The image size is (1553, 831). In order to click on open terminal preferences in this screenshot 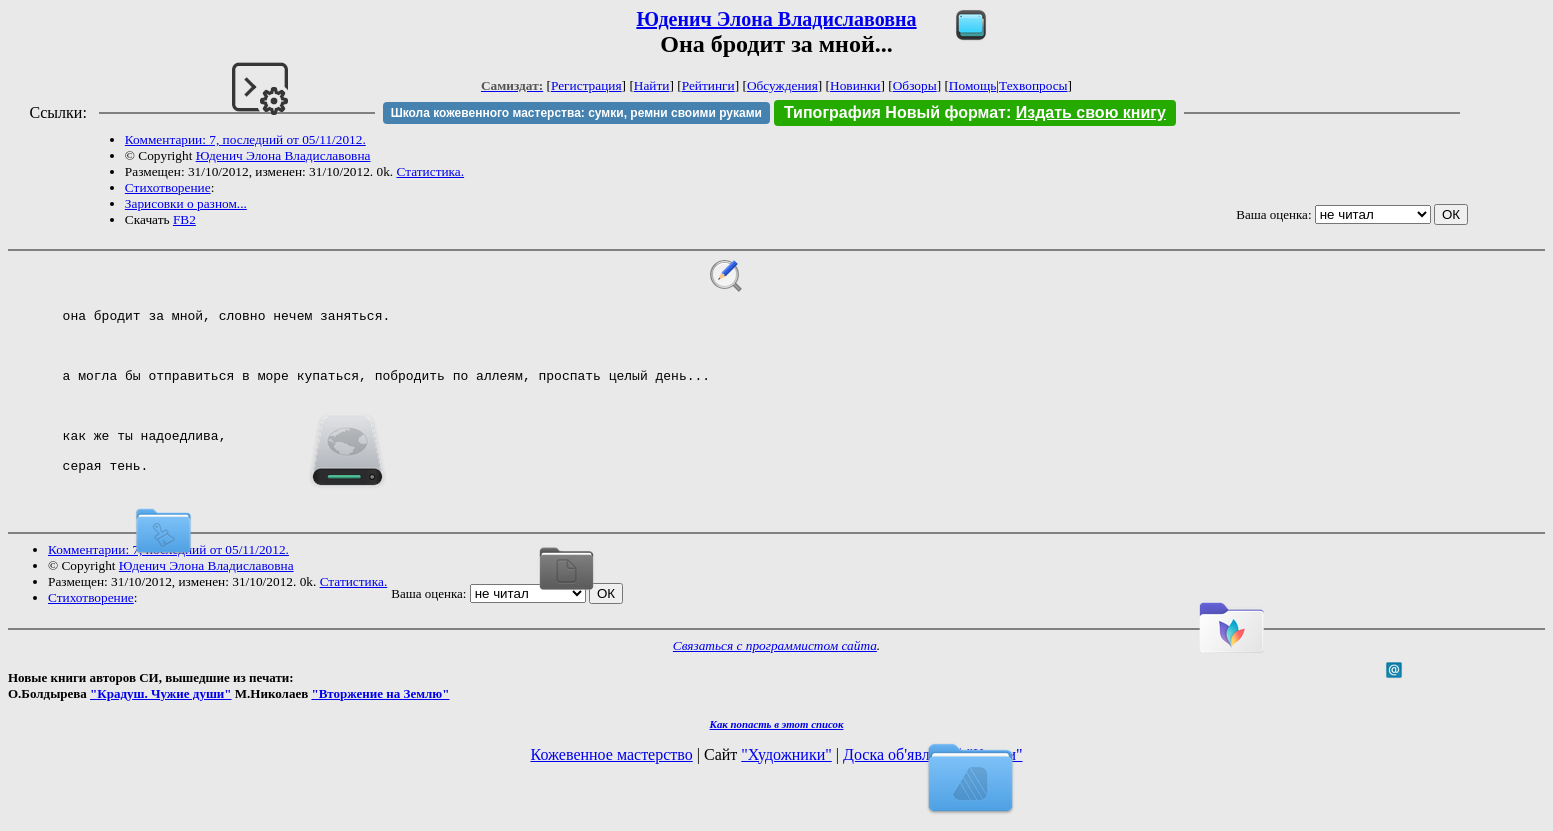, I will do `click(260, 87)`.